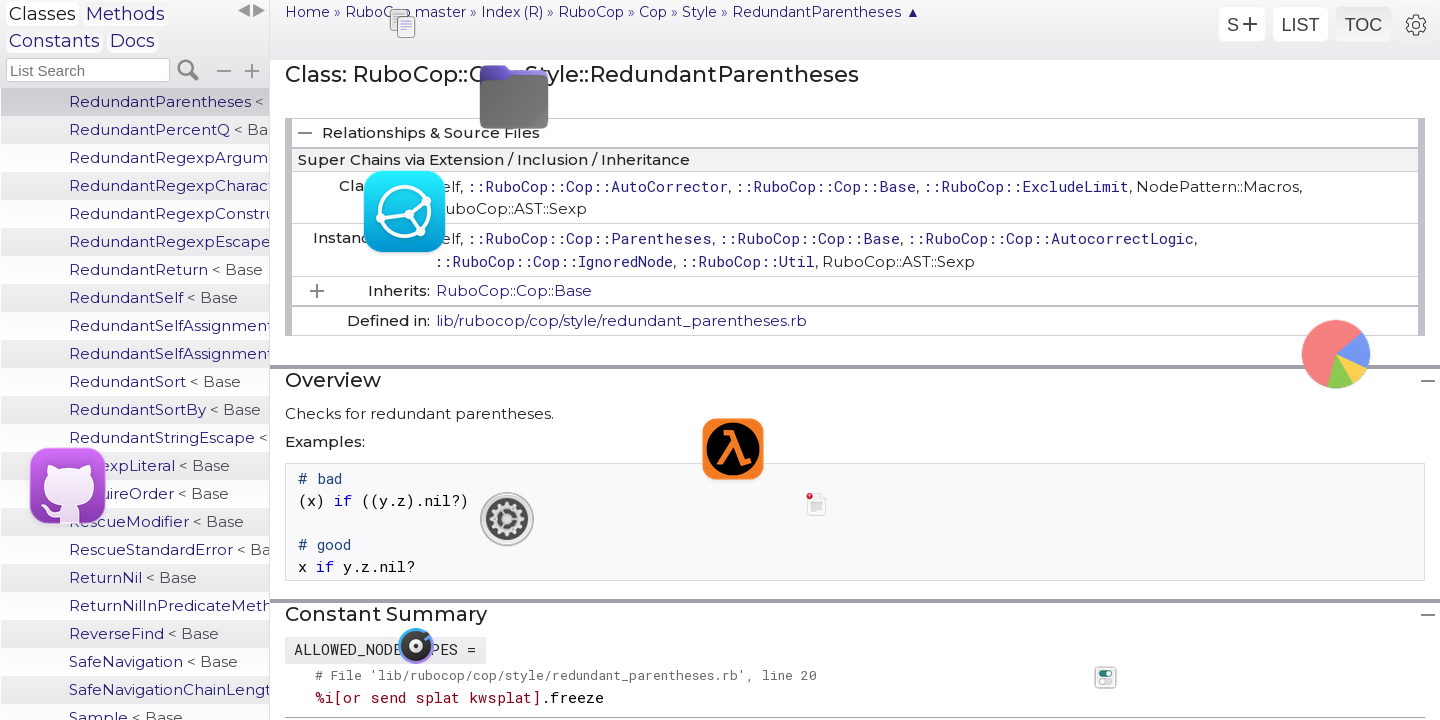  I want to click on launch half-life game, so click(733, 449).